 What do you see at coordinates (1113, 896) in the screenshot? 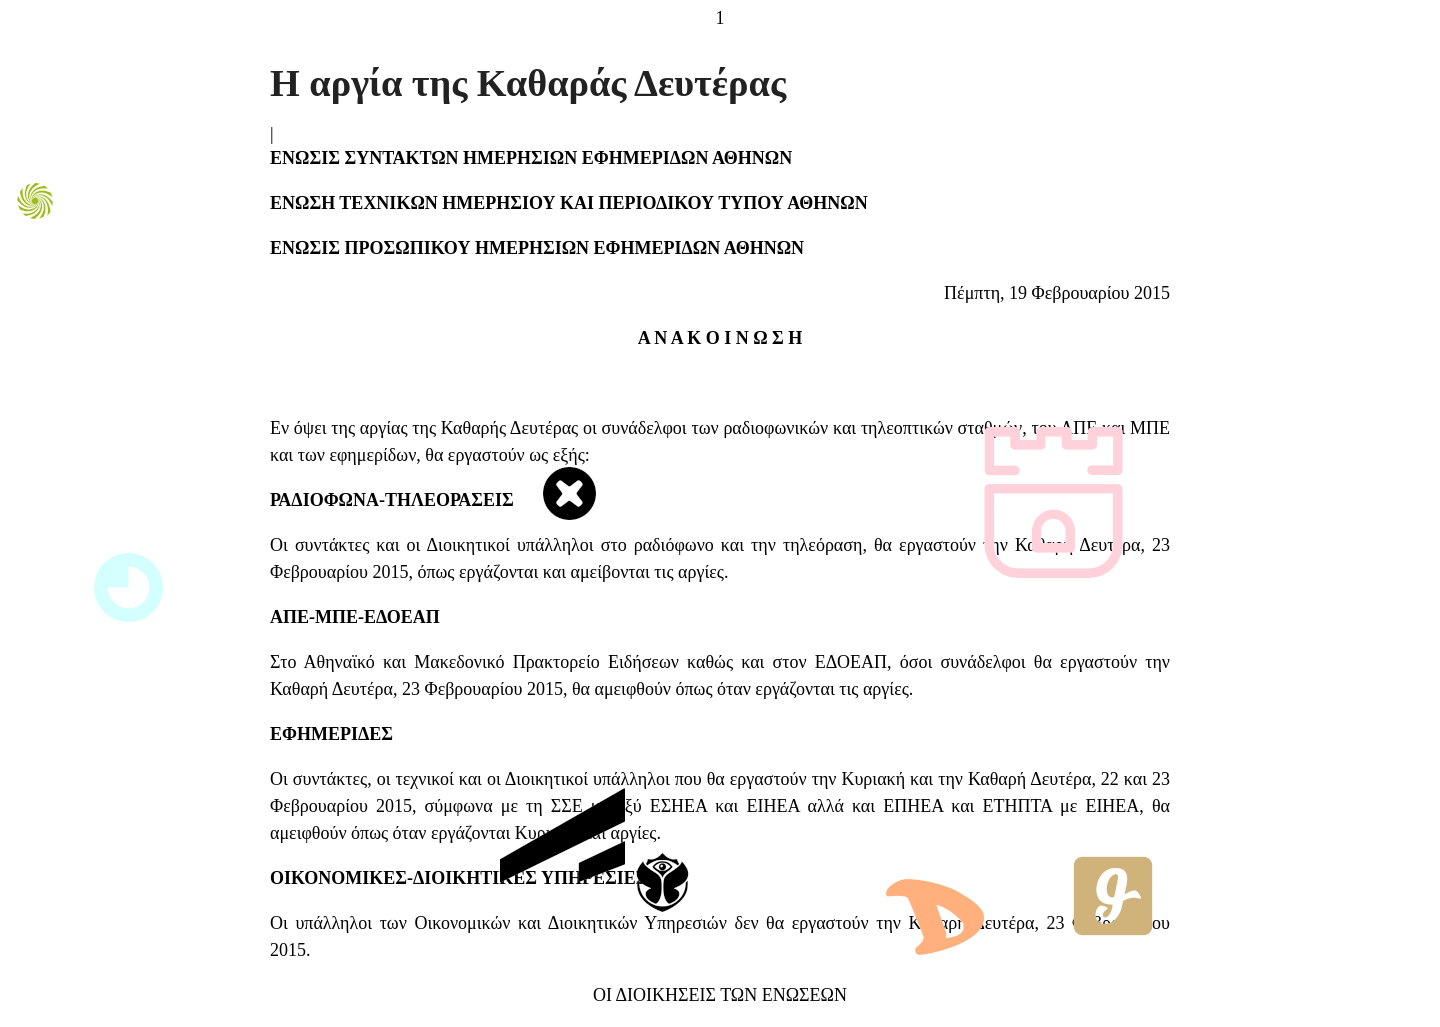
I see `glide app logo` at bounding box center [1113, 896].